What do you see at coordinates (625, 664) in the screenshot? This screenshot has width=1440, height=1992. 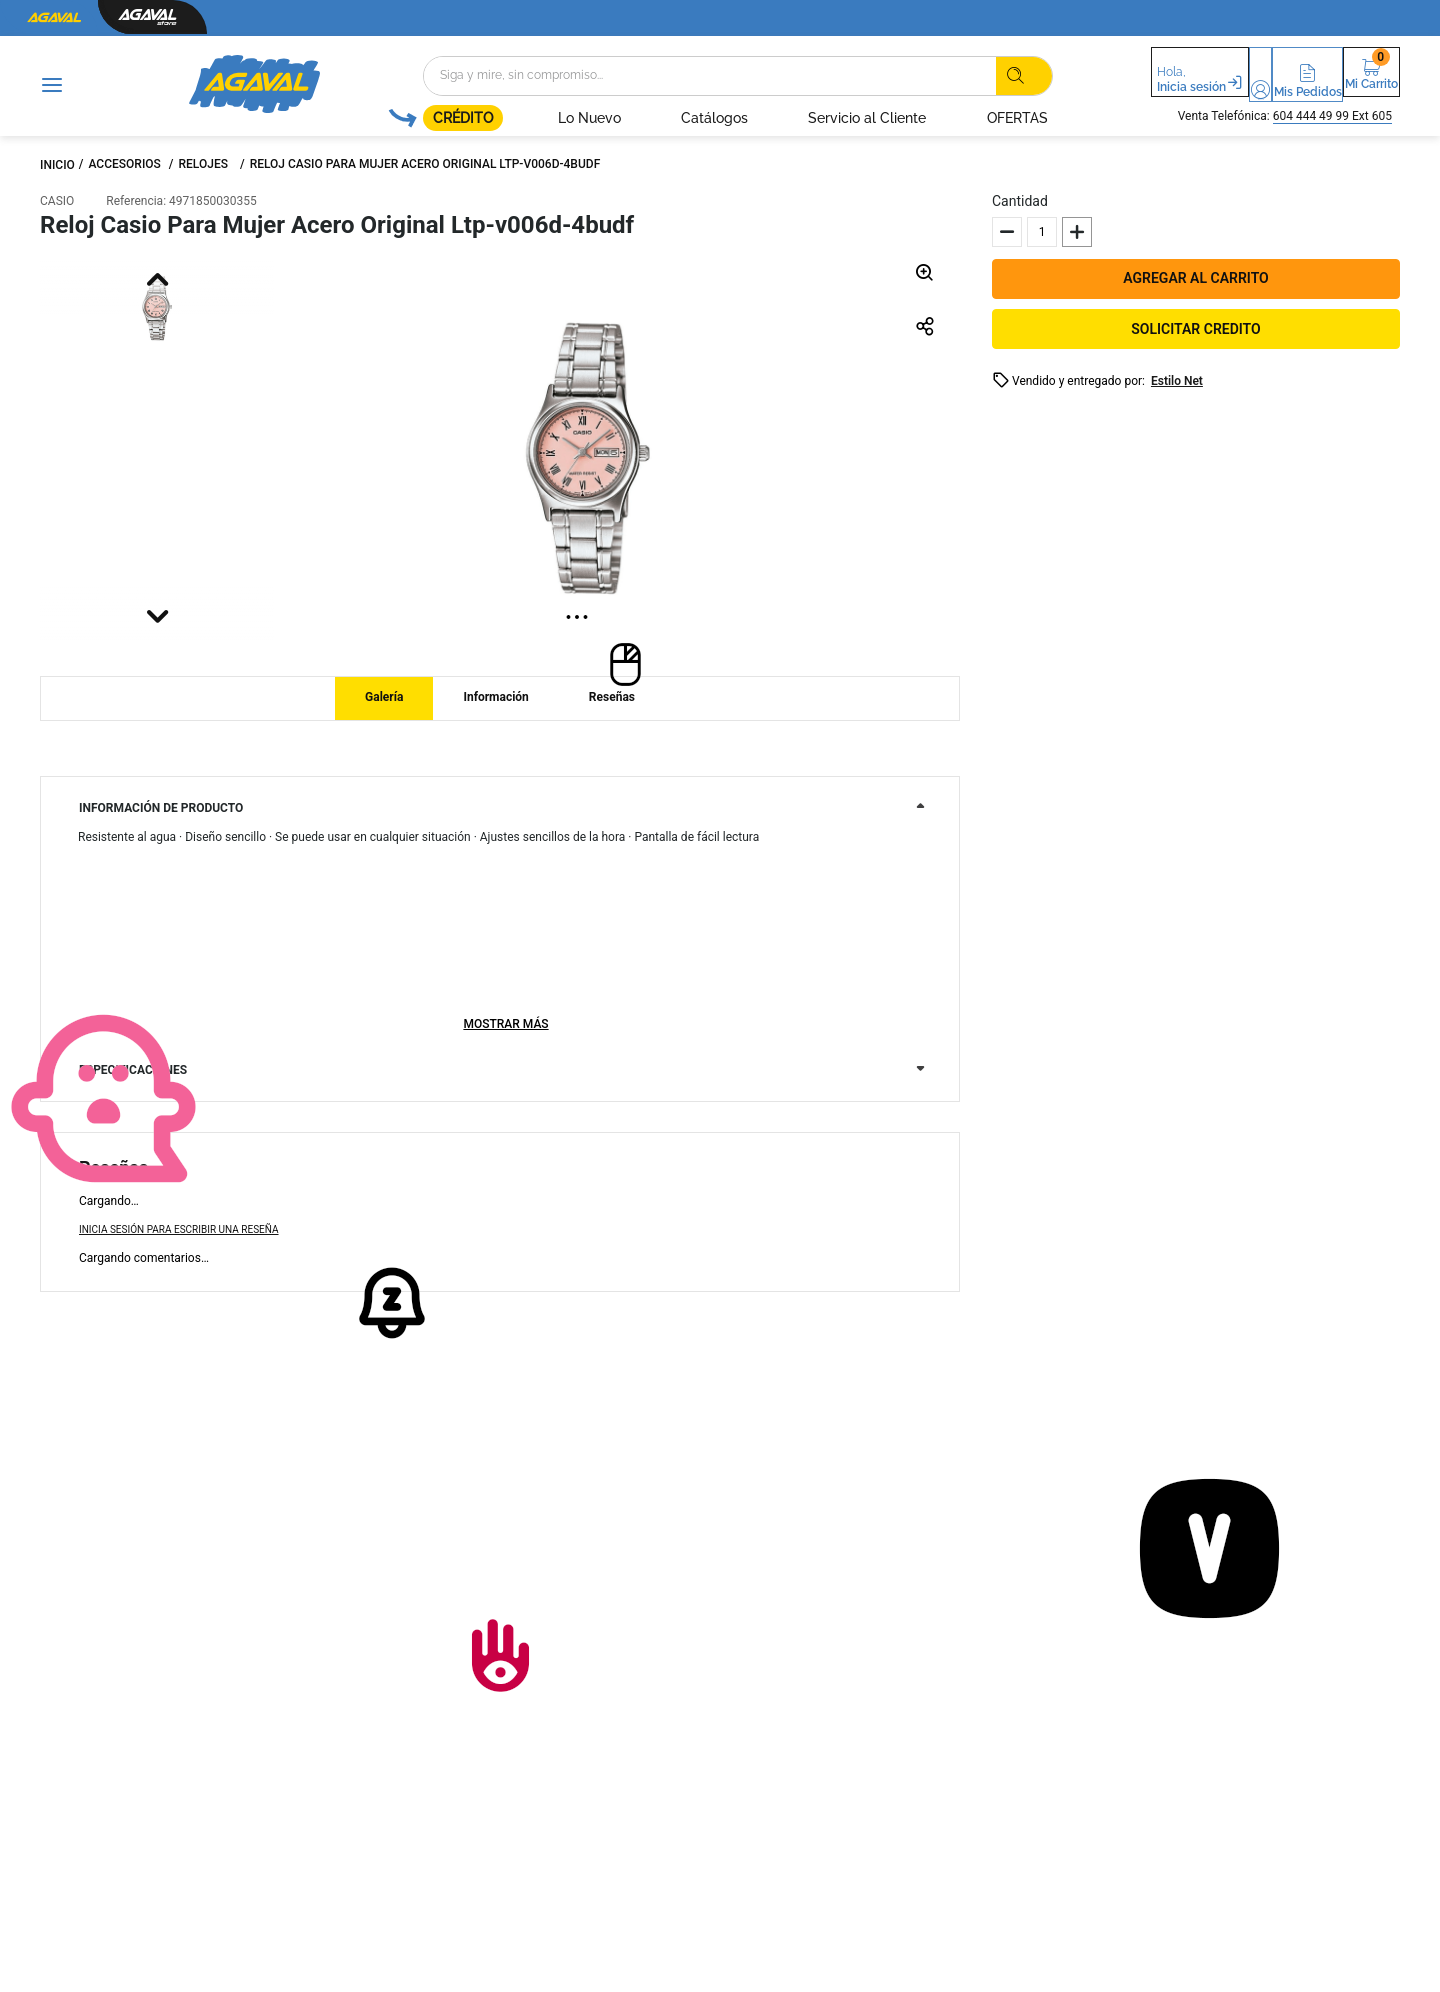 I see `right-click to open context menu` at bounding box center [625, 664].